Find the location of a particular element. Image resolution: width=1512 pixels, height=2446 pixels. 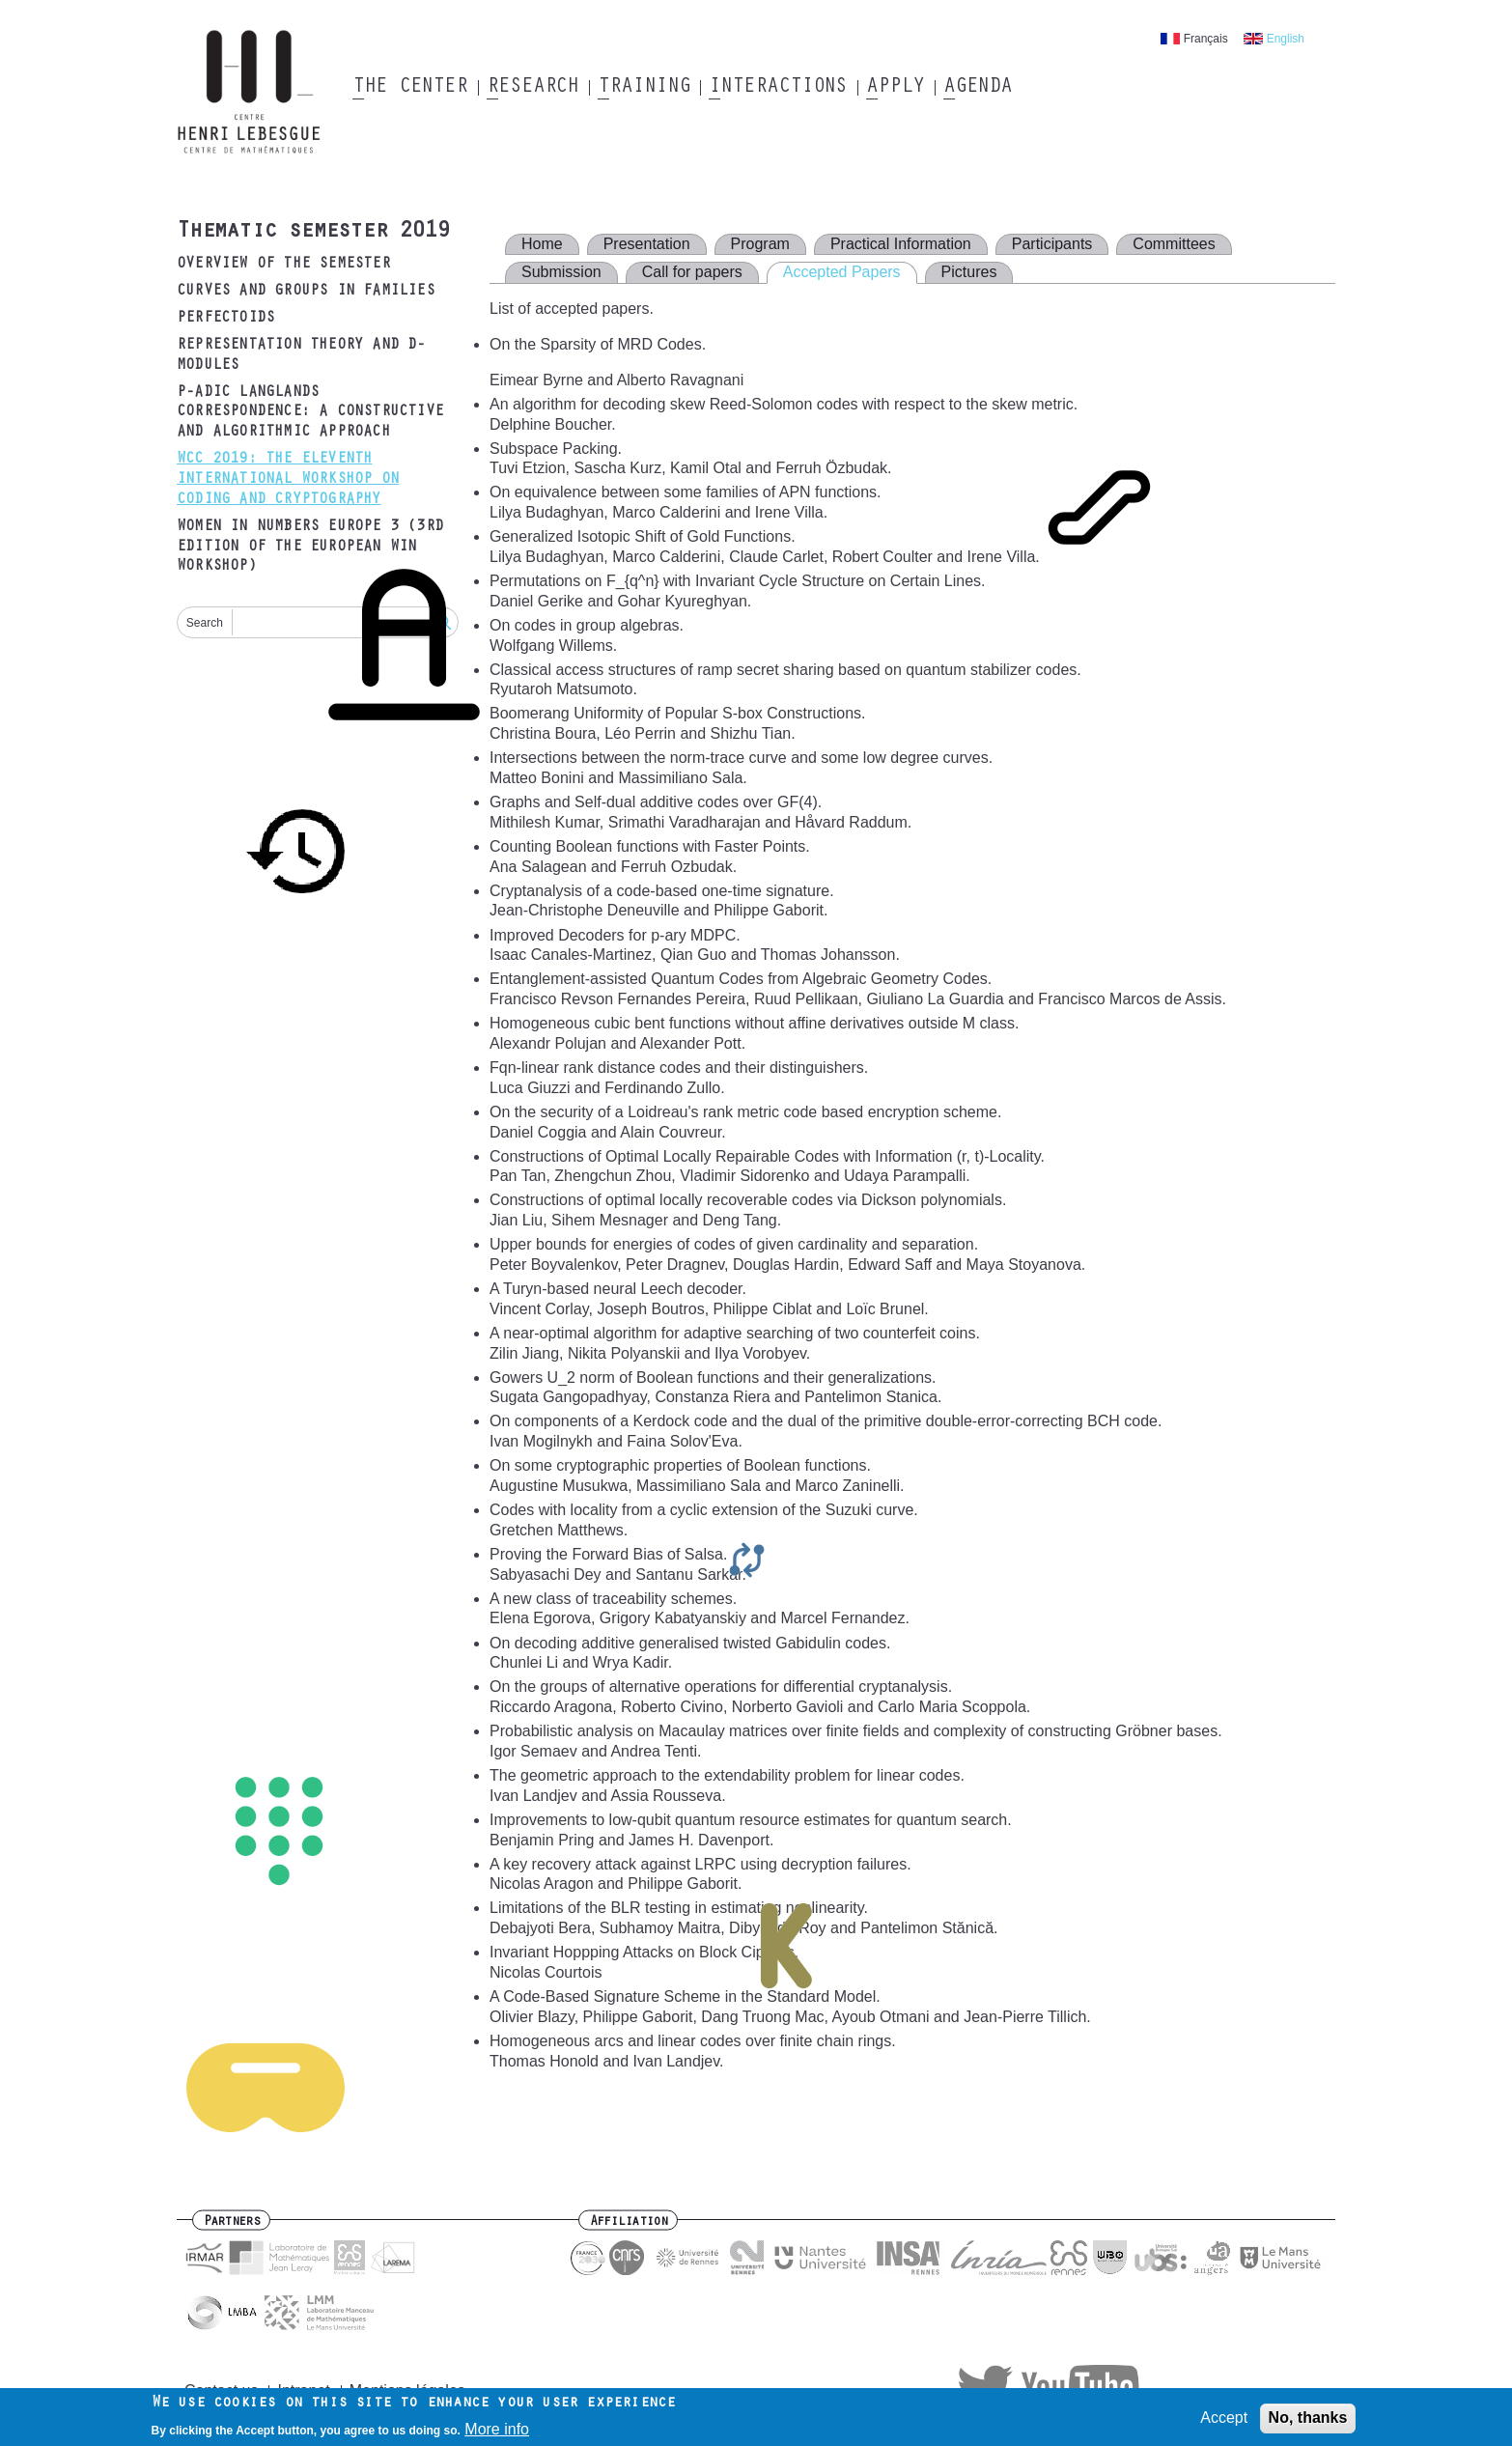

indicates items starting with the letter K is located at coordinates (782, 1946).